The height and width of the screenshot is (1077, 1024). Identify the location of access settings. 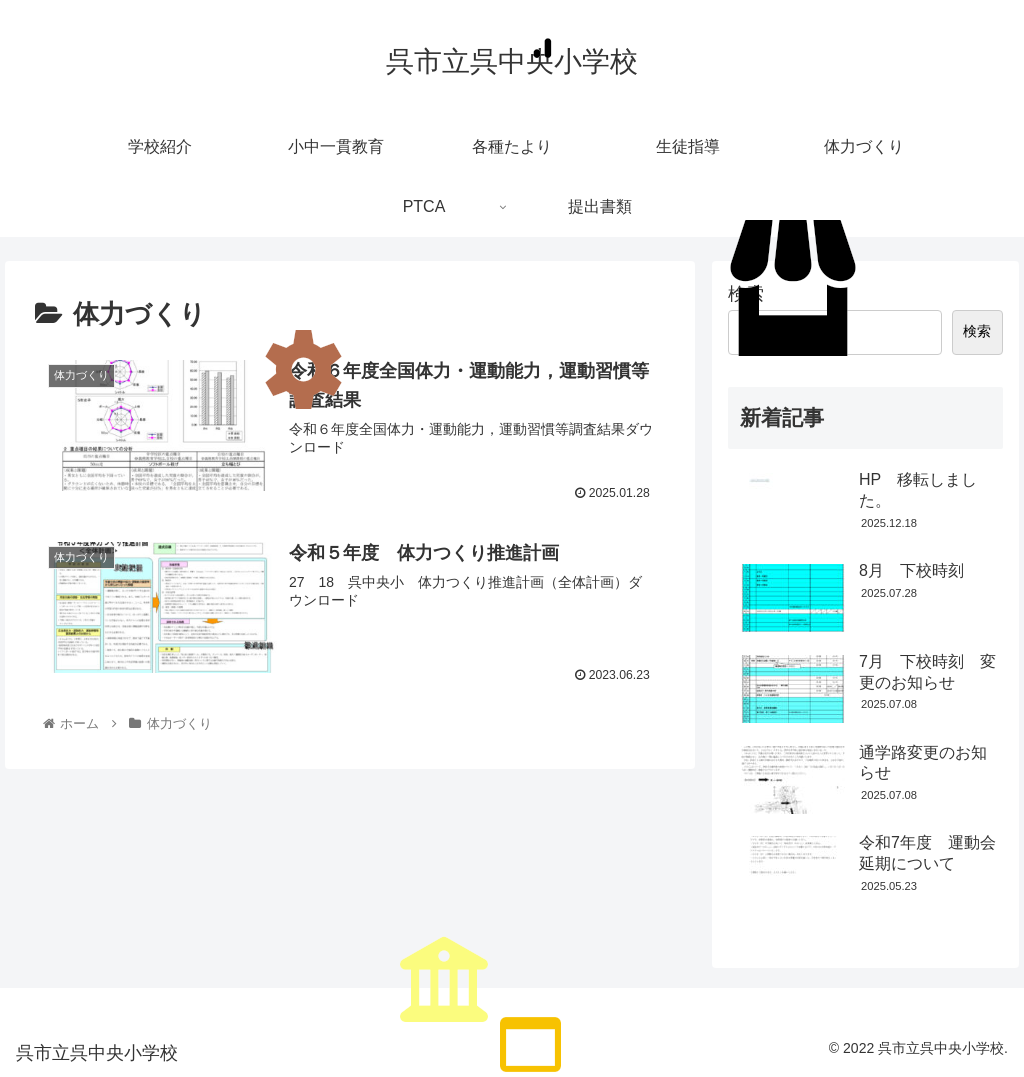
(303, 369).